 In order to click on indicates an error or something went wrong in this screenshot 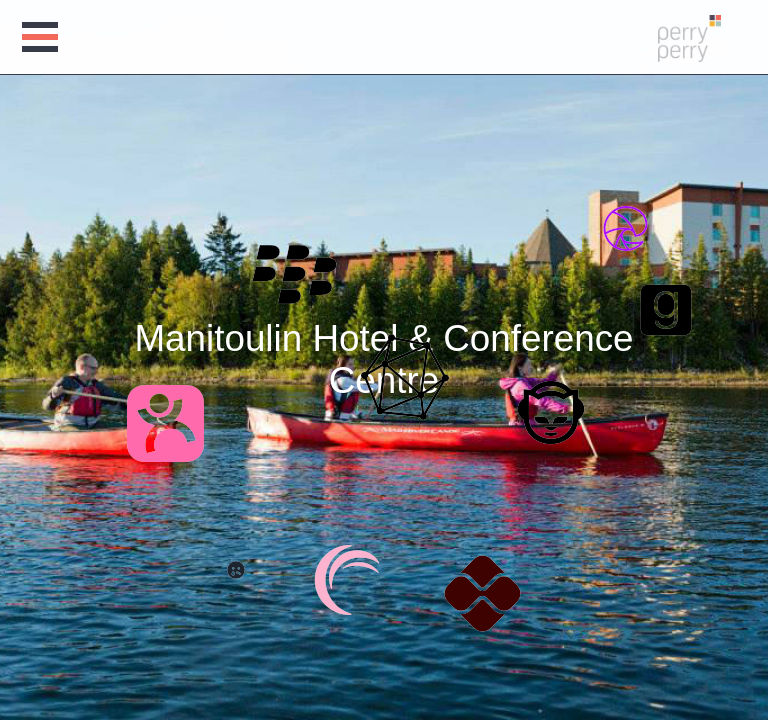, I will do `click(236, 570)`.